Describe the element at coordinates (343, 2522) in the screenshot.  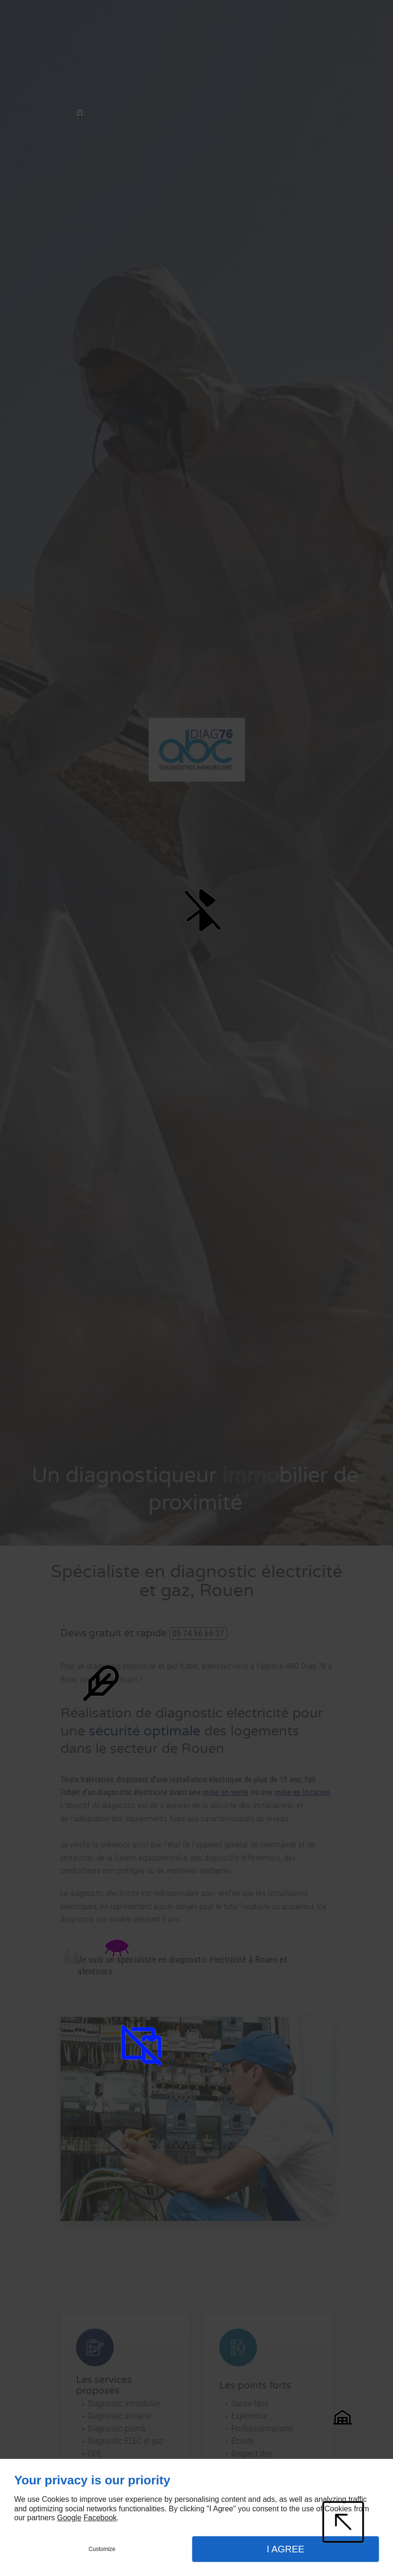
I see `navigate to previous or parent section` at that location.